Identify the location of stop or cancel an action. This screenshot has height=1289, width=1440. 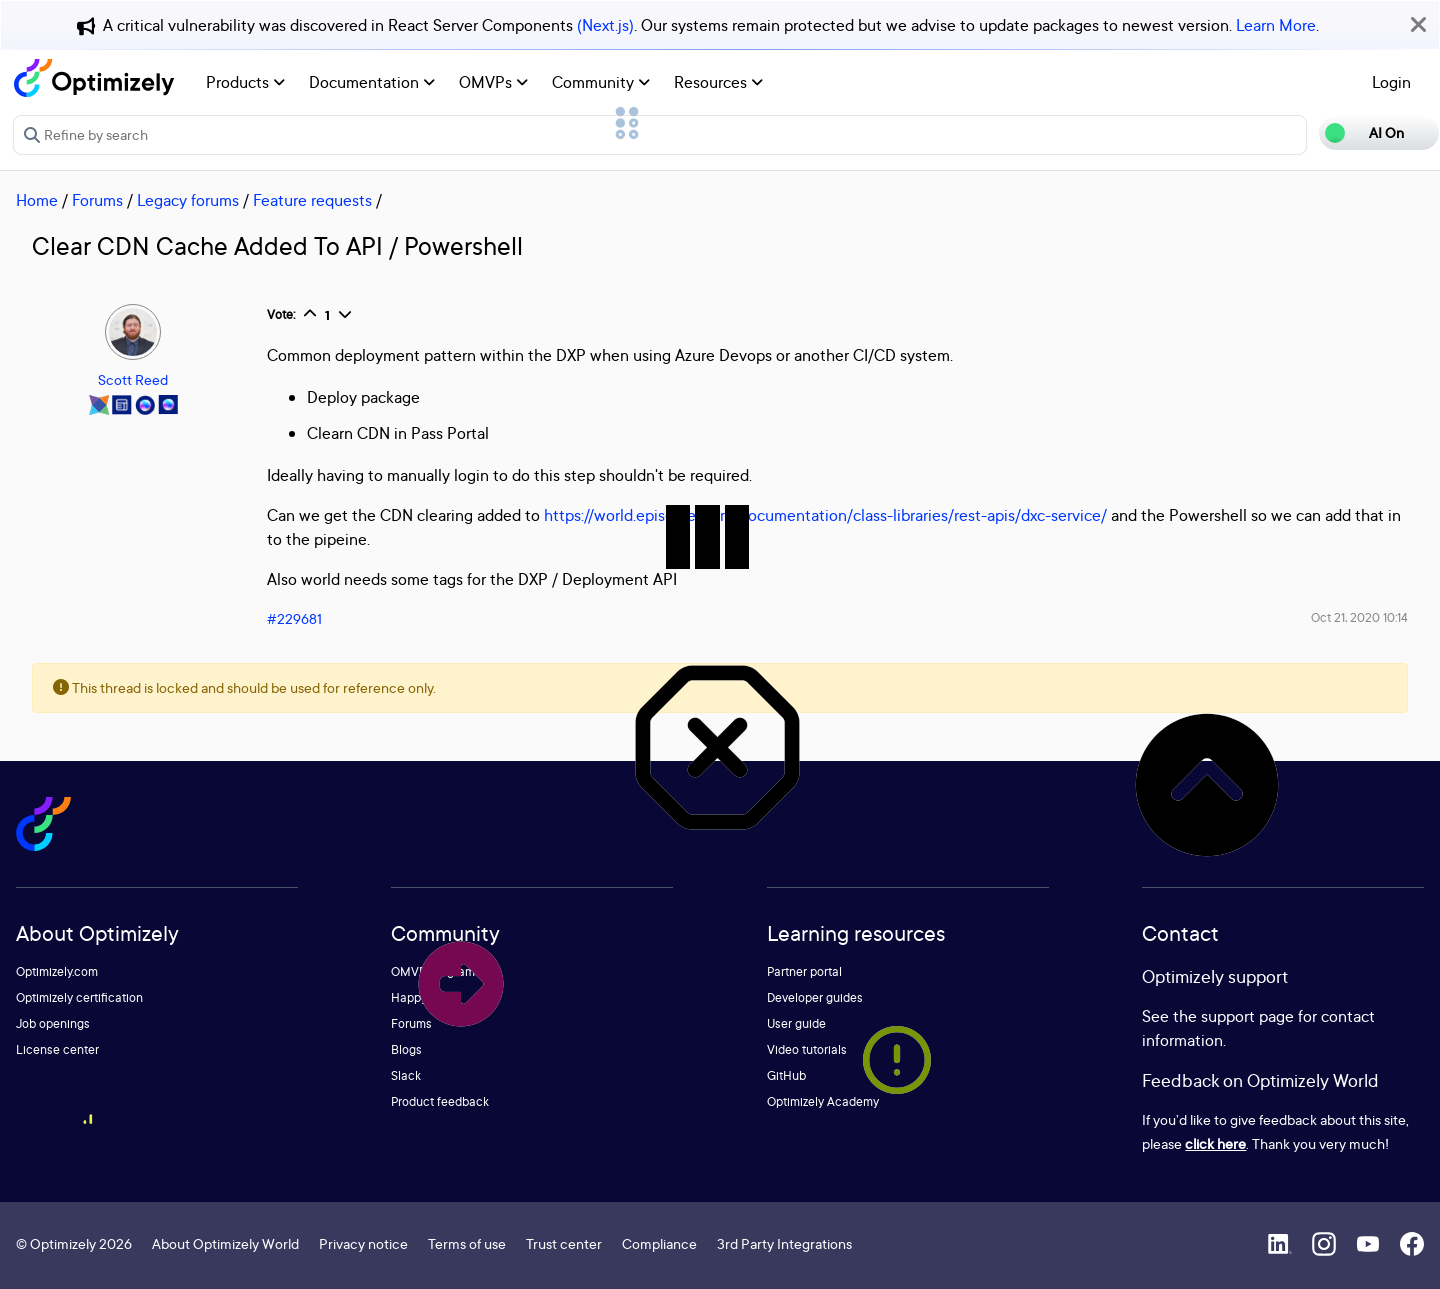
(717, 747).